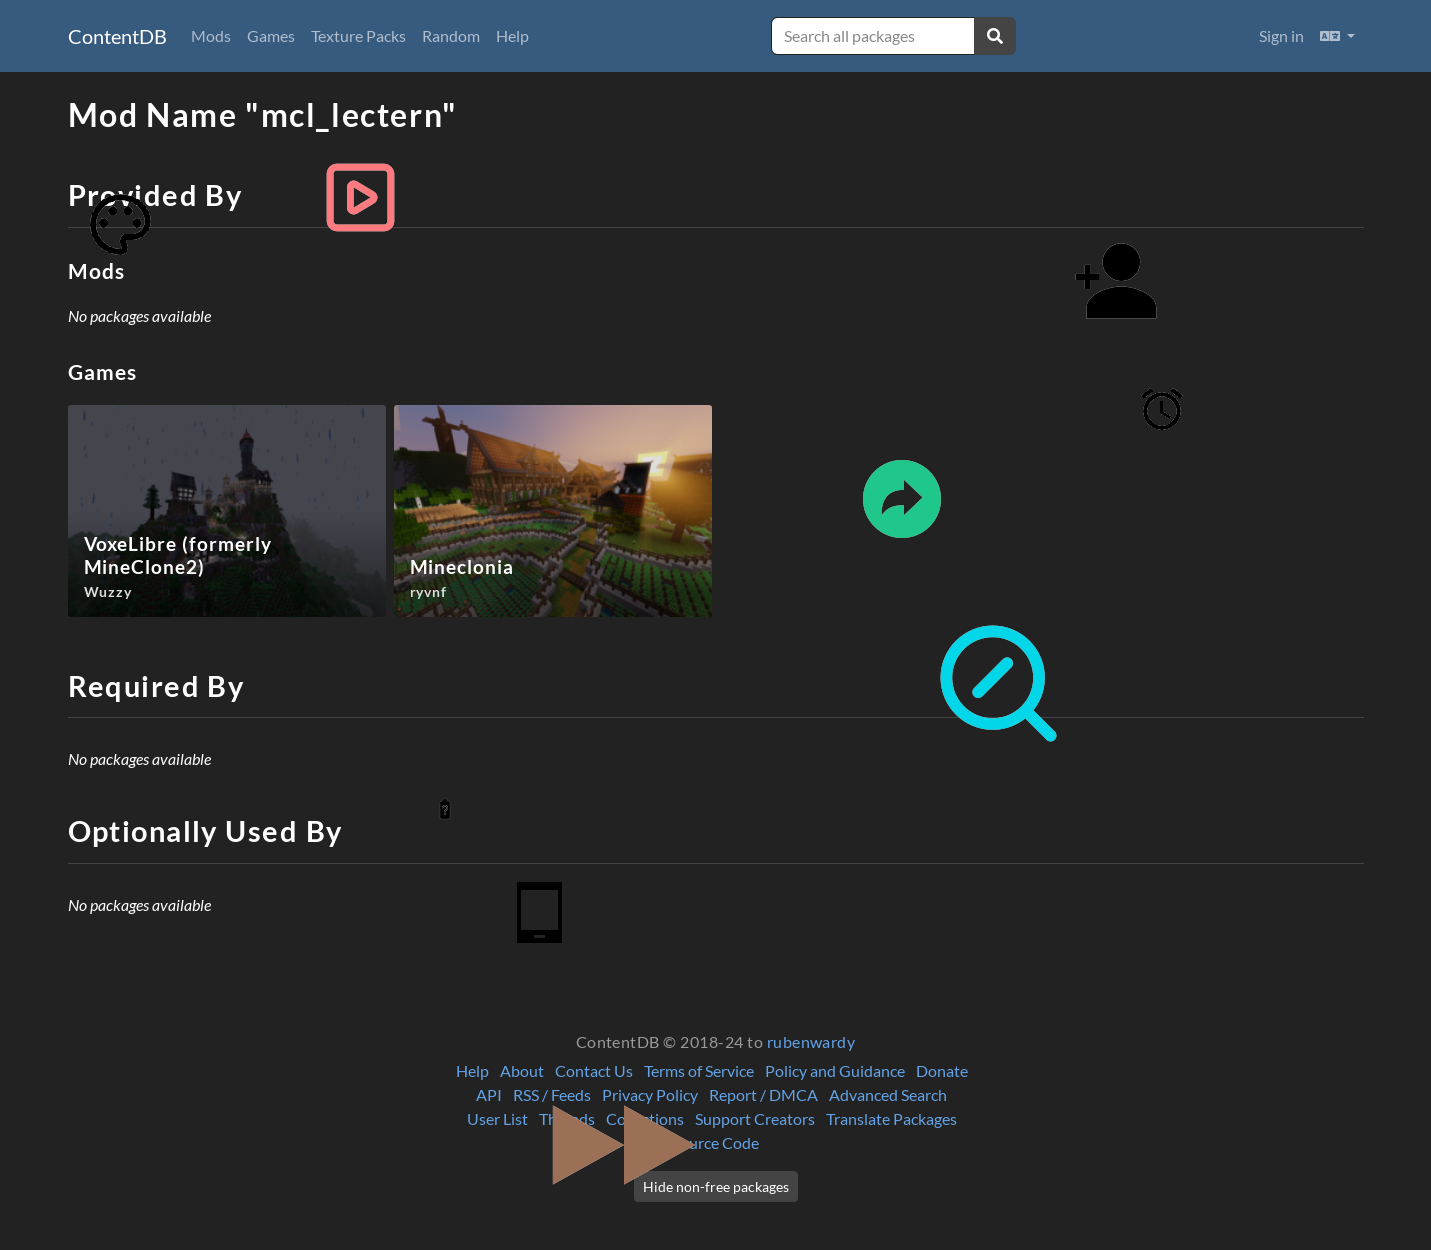  What do you see at coordinates (1162, 409) in the screenshot?
I see `set or manage alarms` at bounding box center [1162, 409].